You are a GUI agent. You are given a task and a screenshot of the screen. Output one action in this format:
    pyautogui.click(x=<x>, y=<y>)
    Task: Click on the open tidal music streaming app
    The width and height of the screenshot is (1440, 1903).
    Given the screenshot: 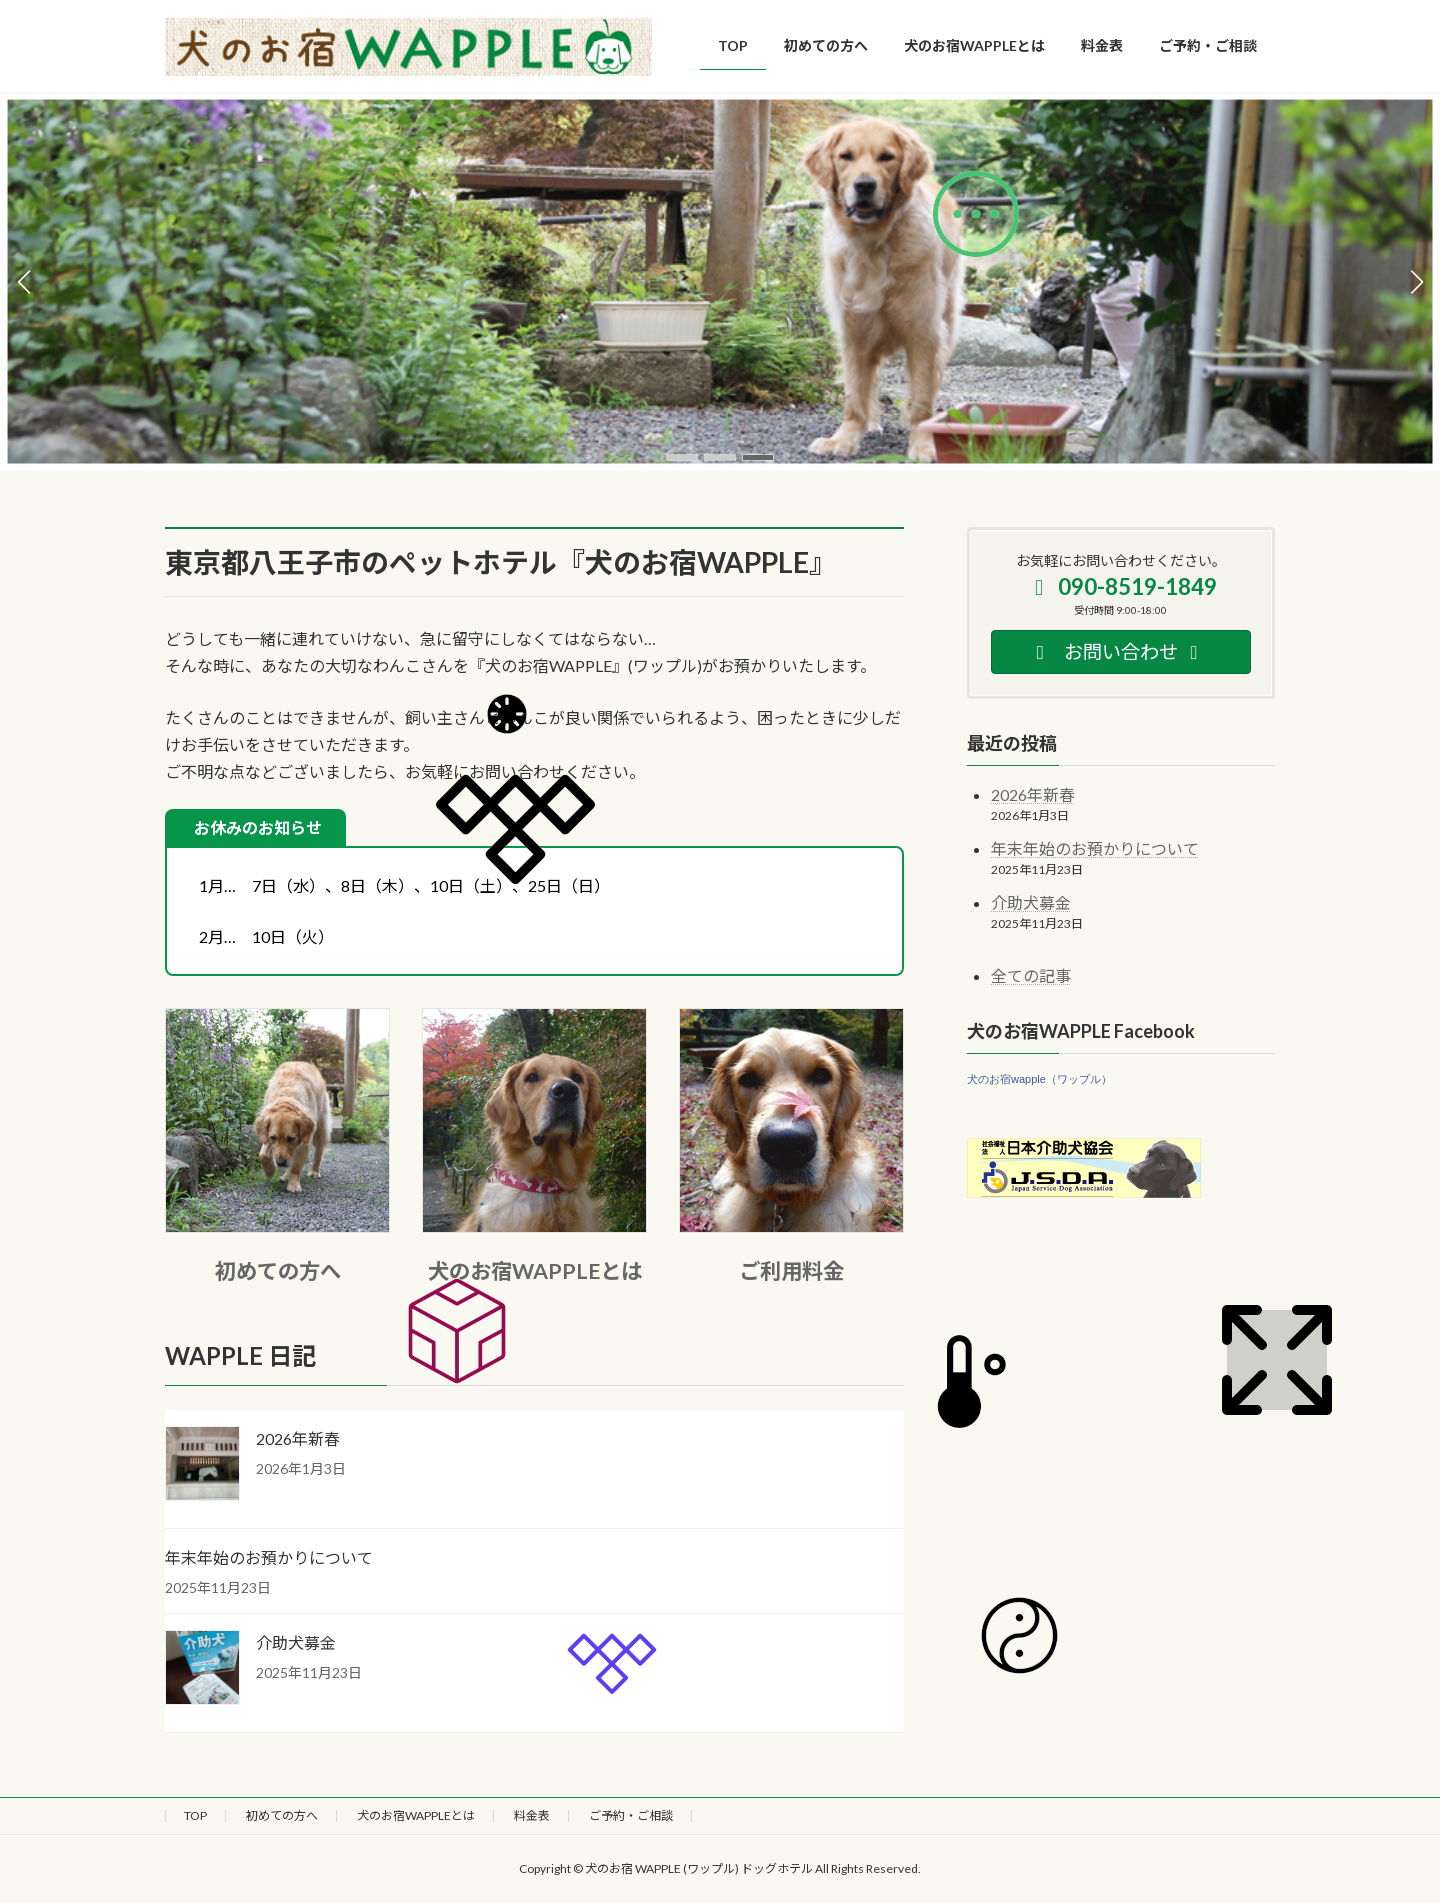 What is the action you would take?
    pyautogui.click(x=515, y=824)
    